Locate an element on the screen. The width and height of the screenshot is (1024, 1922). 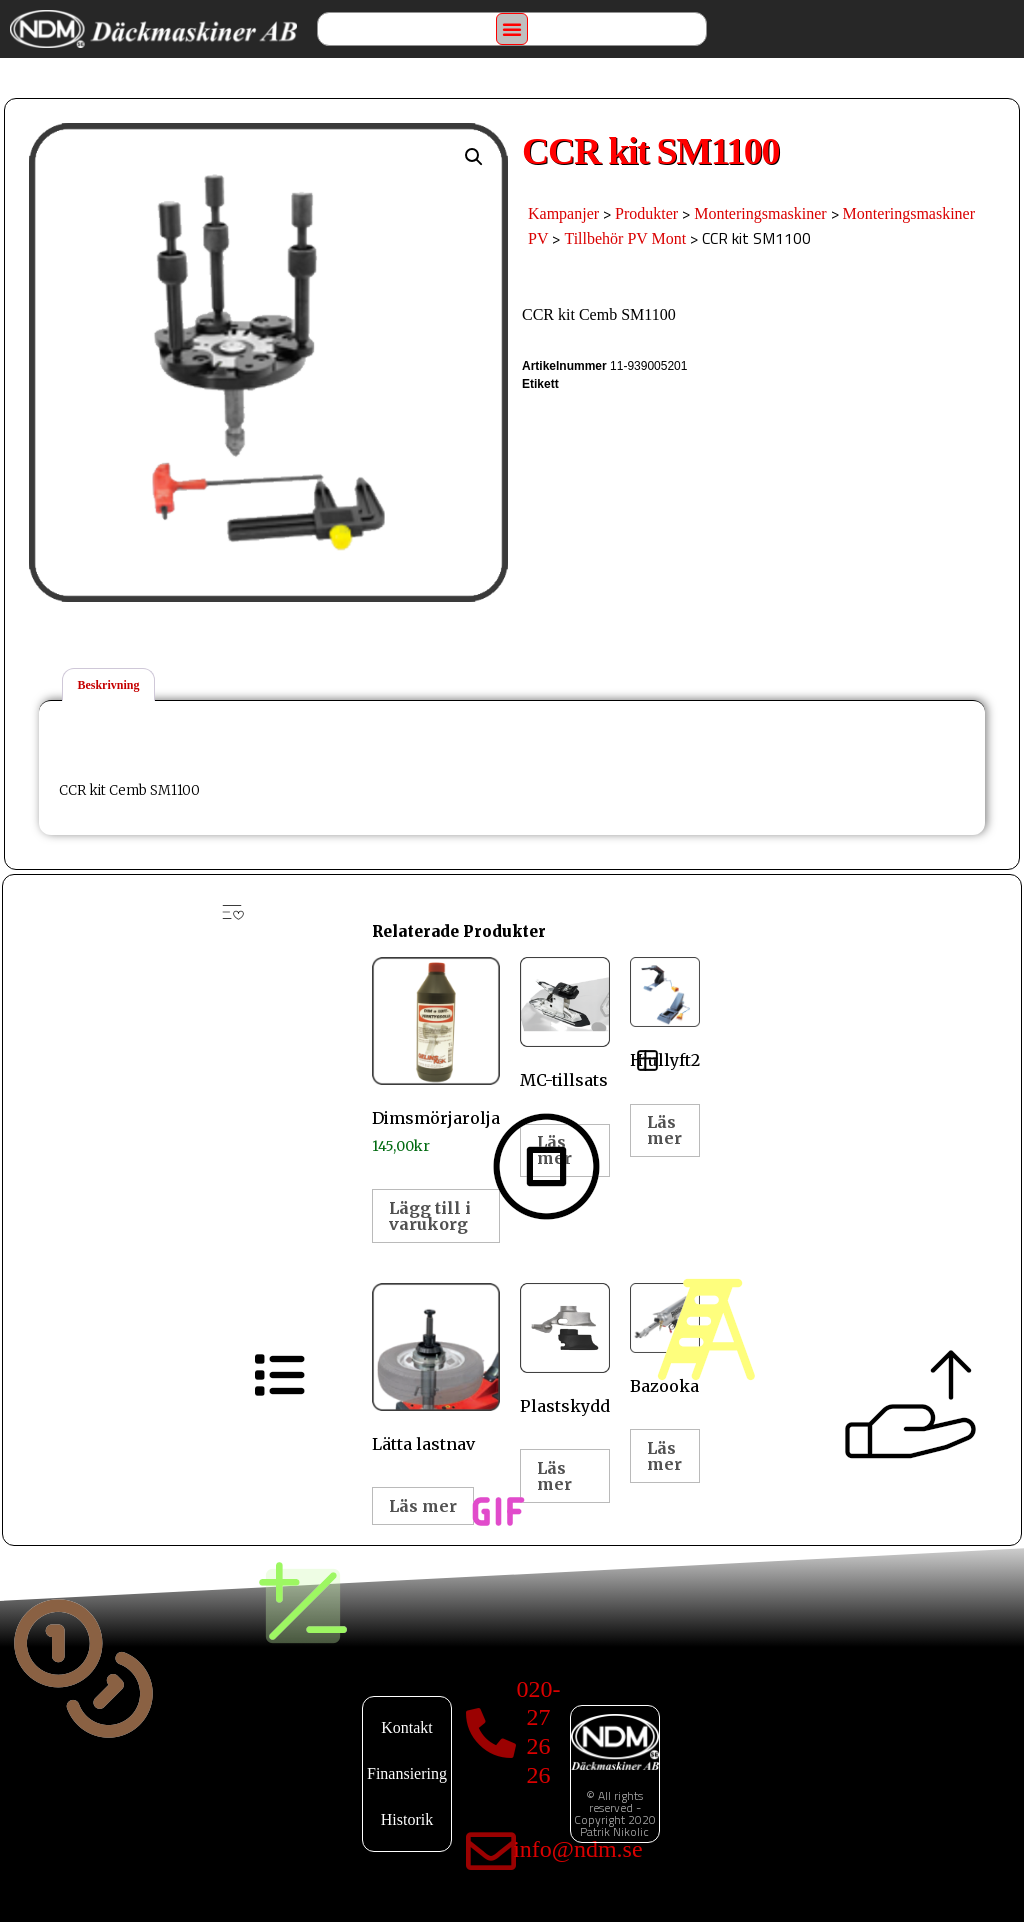
access tools or equipment section is located at coordinates (708, 1329).